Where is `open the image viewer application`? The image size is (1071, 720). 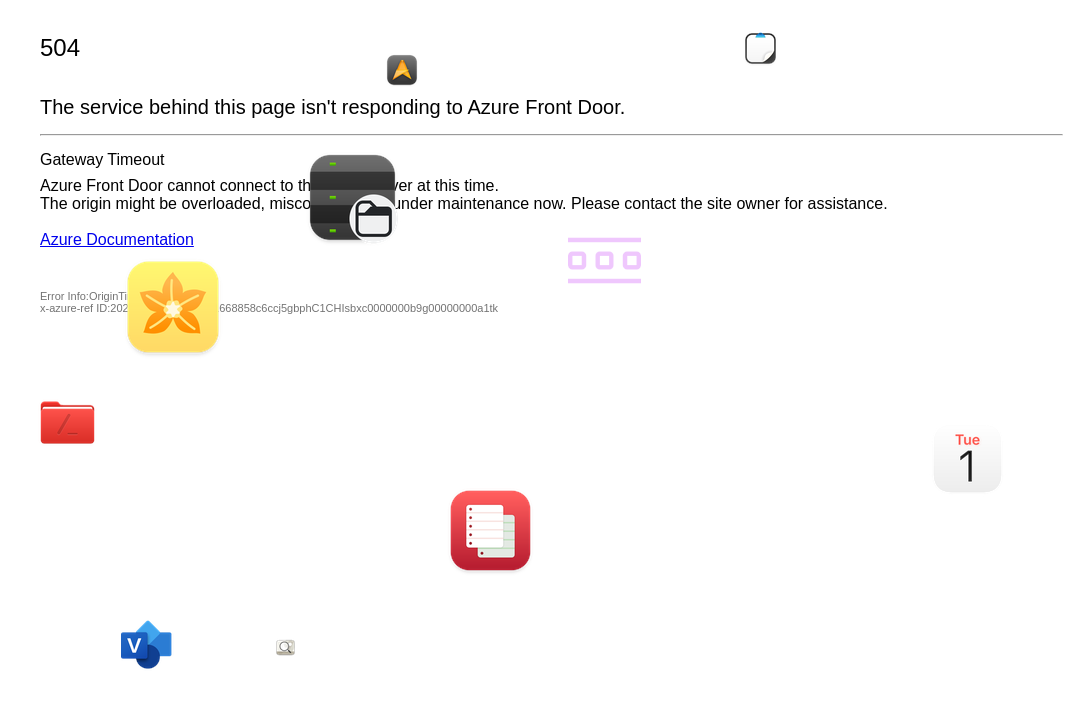
open the image viewer application is located at coordinates (285, 647).